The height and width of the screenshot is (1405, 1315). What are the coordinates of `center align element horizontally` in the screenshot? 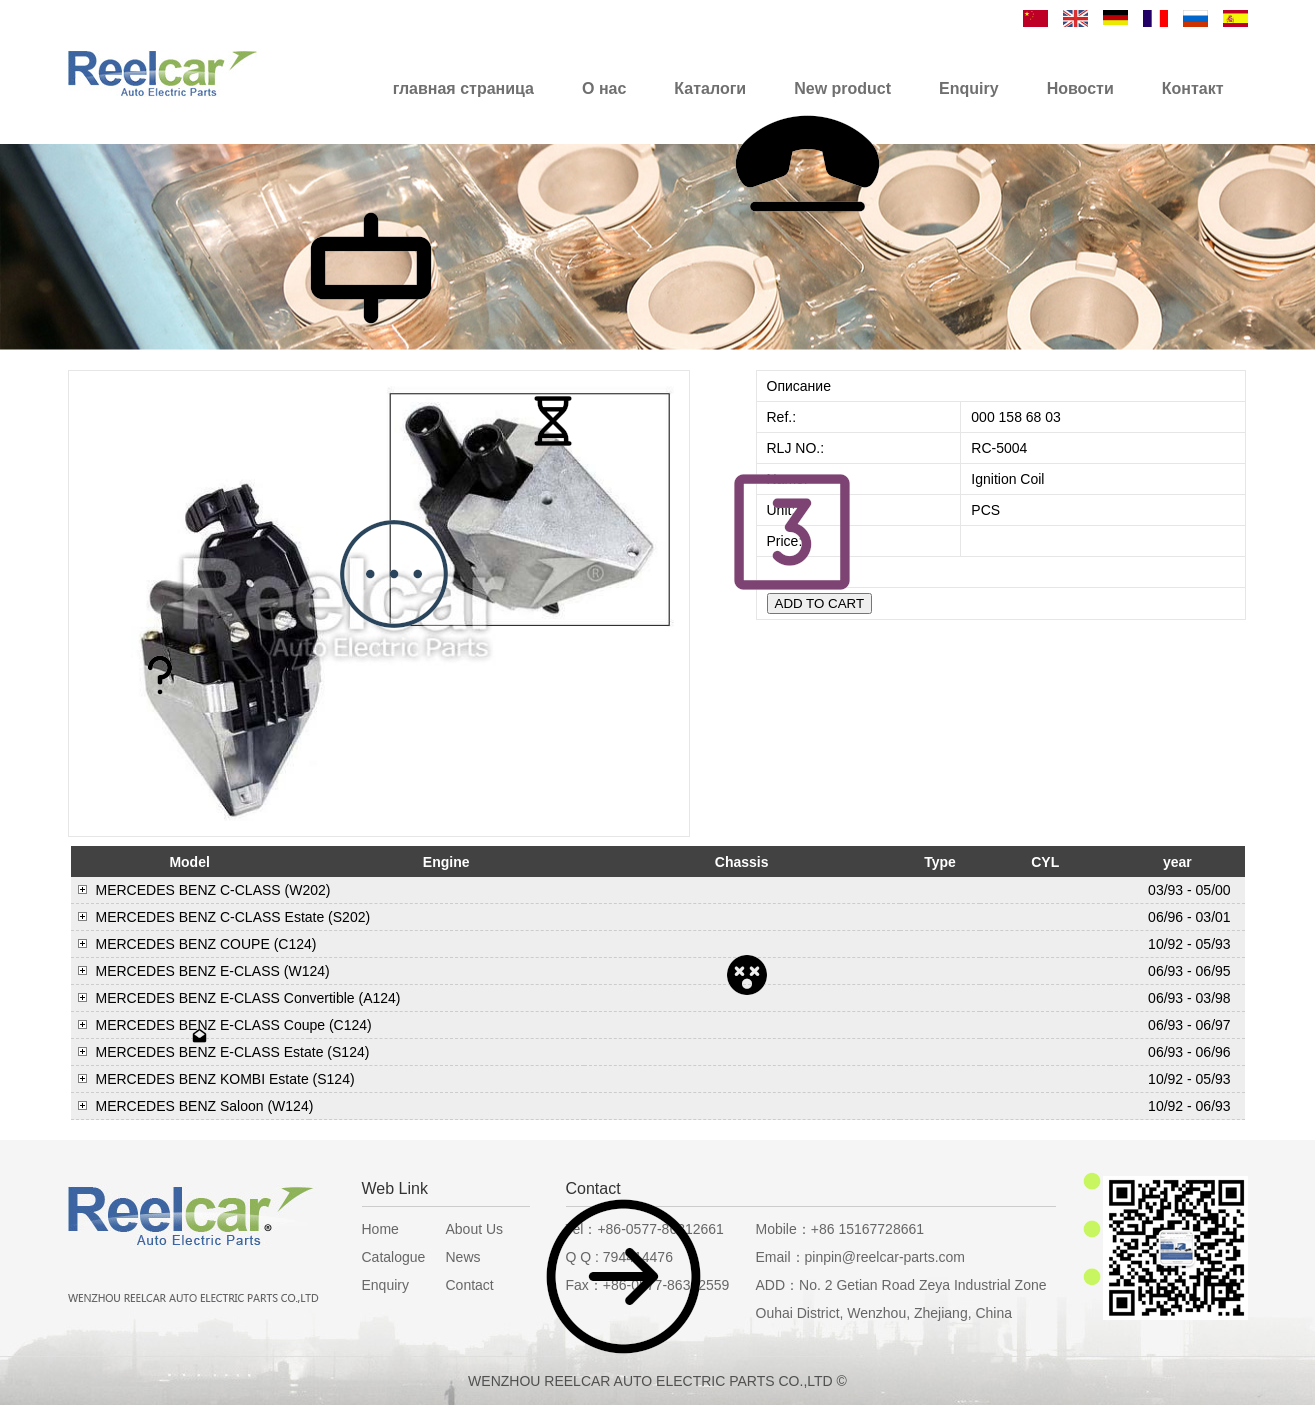 It's located at (371, 268).